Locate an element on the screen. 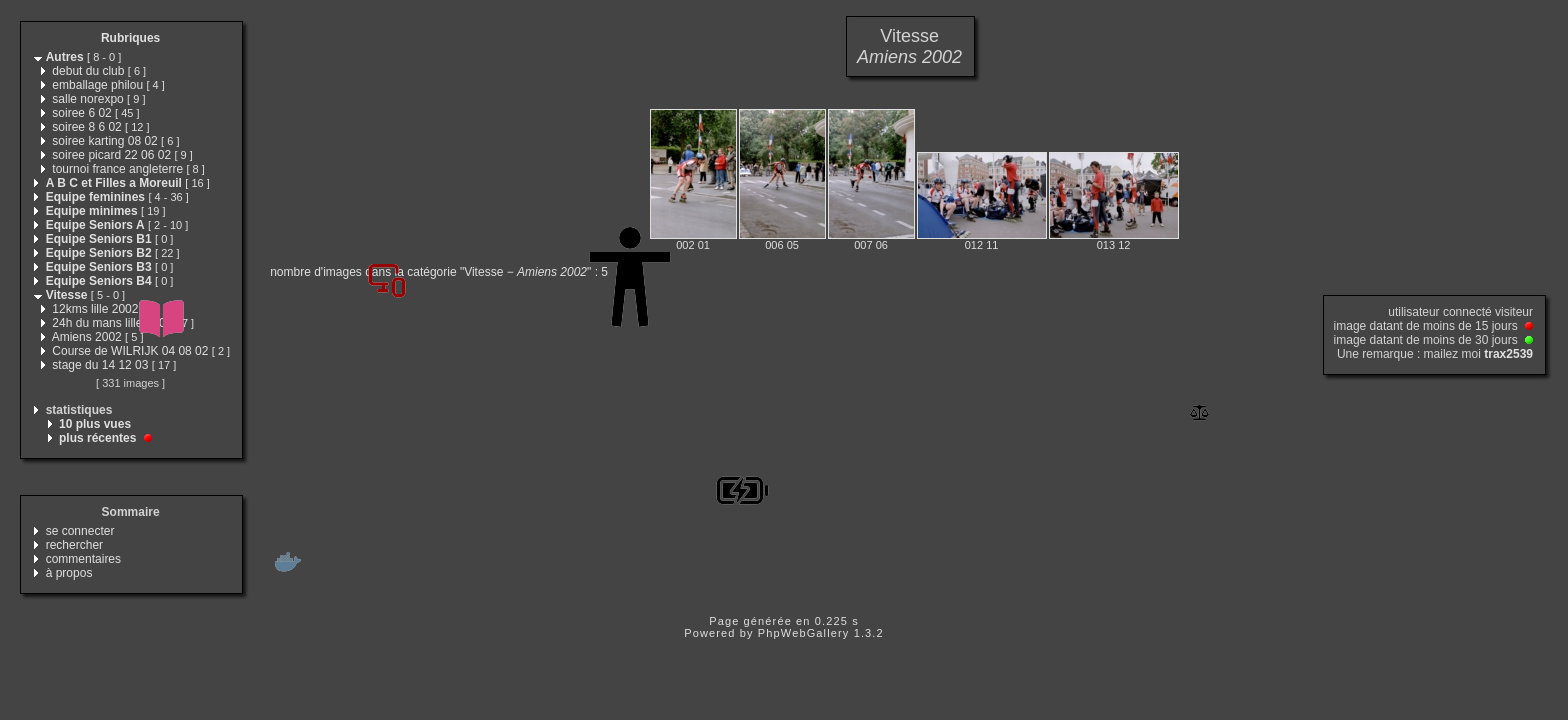 The height and width of the screenshot is (720, 1568). switch between desktop and mobile view is located at coordinates (387, 279).